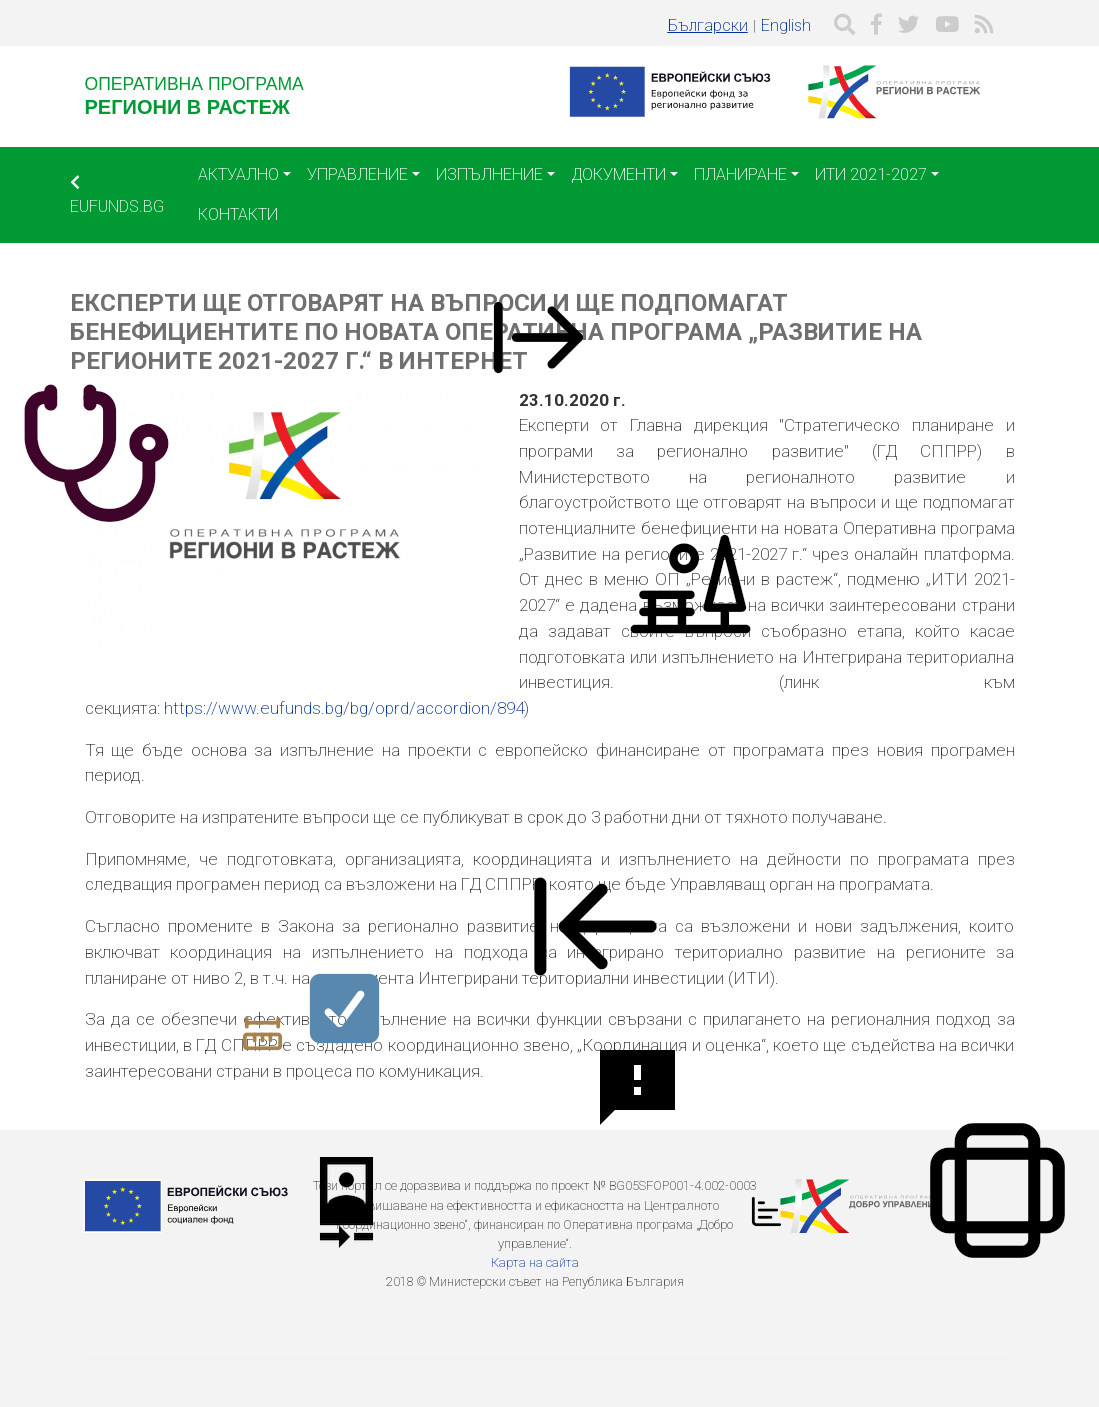  I want to click on view bar chart analytics, so click(766, 1211).